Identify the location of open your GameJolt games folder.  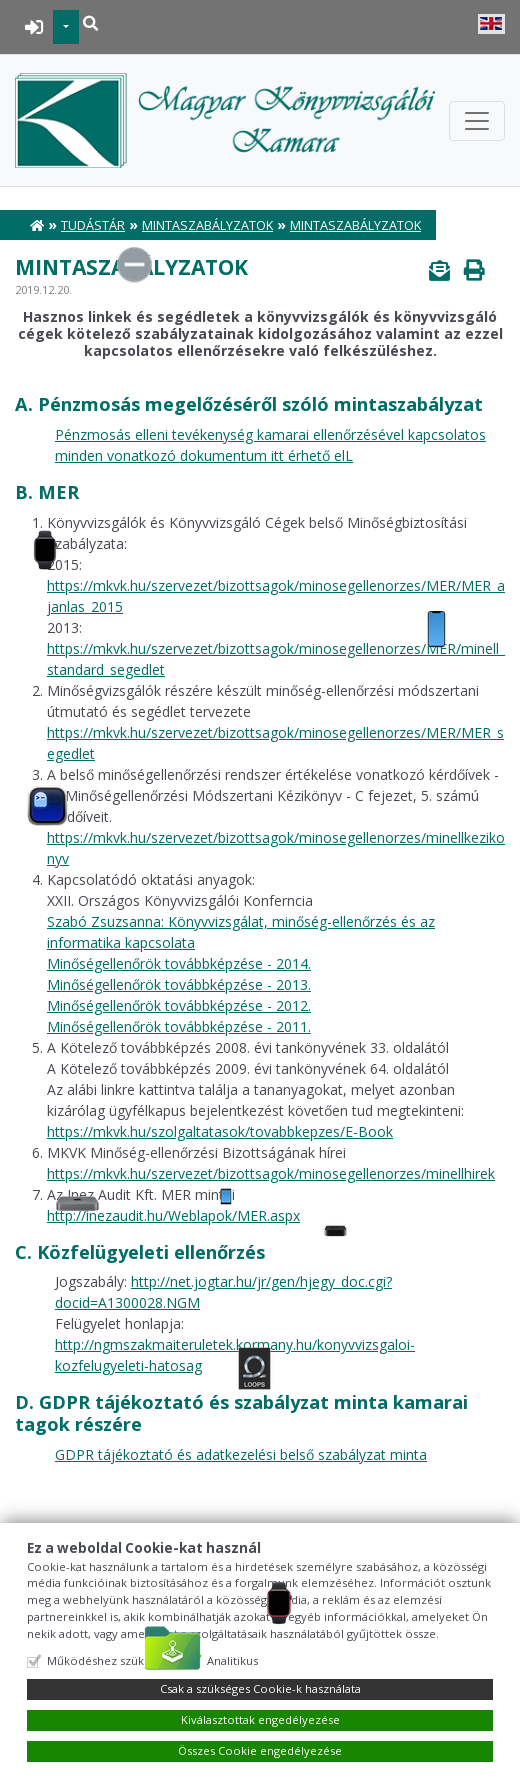
(172, 1649).